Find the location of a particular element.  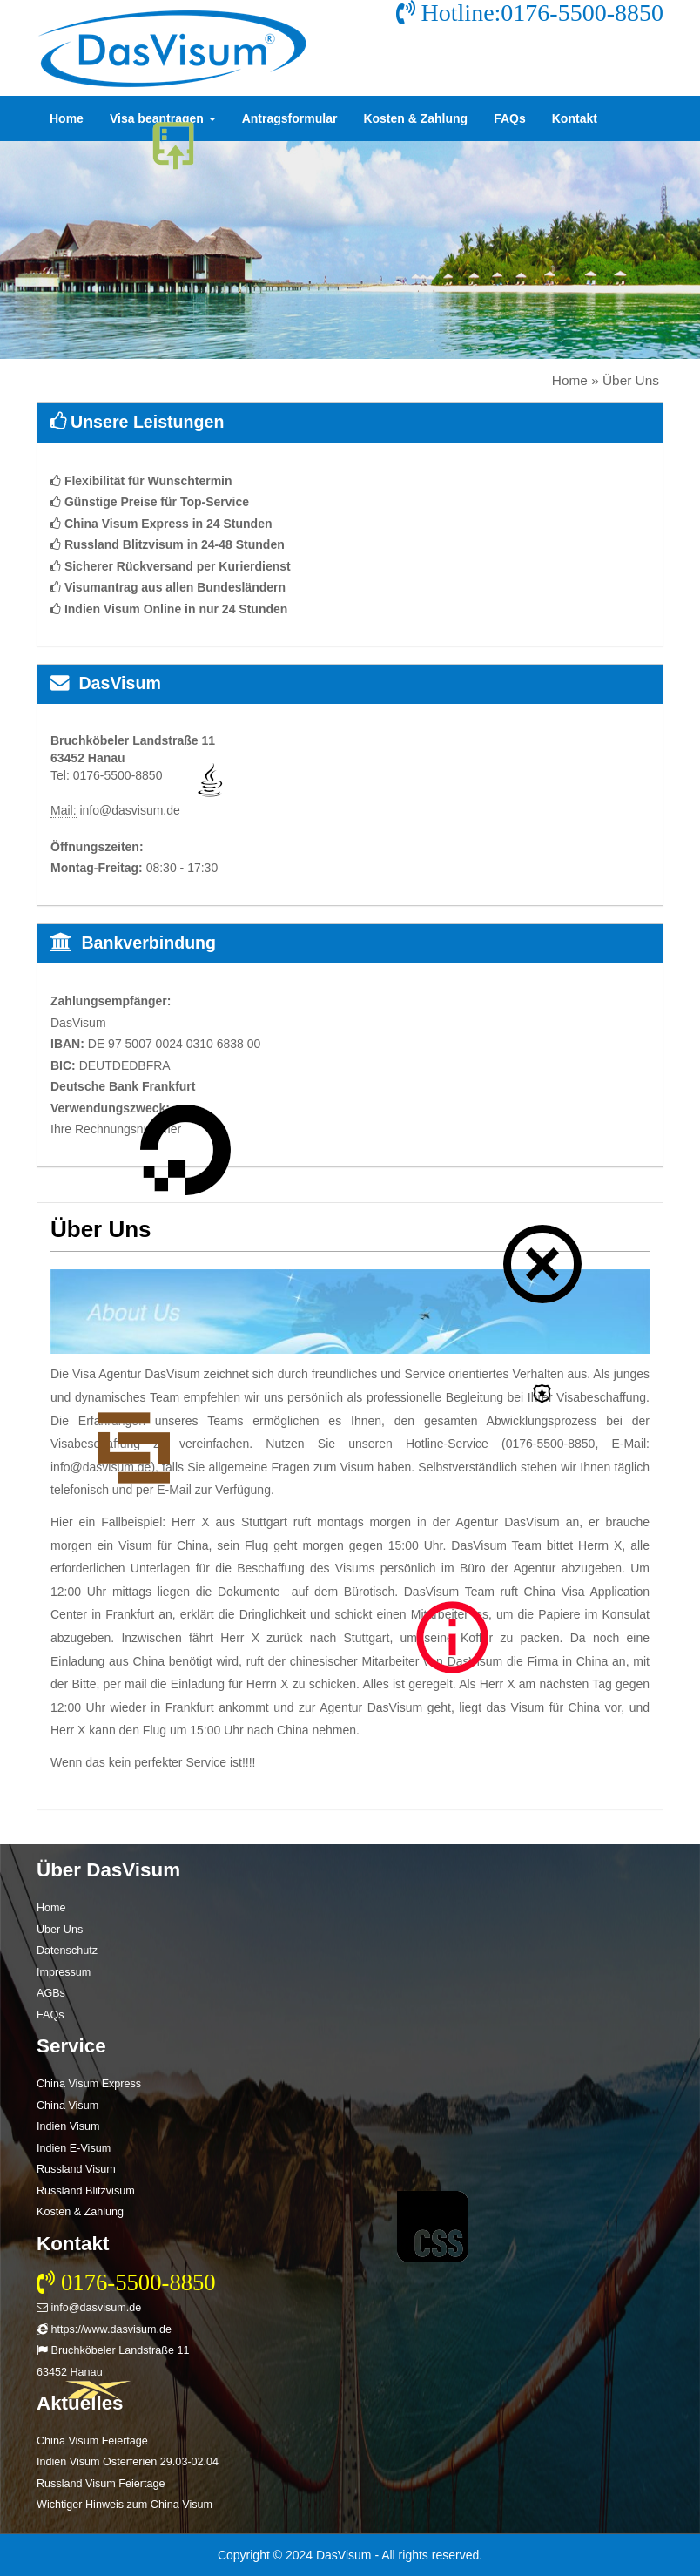

indicates law enforcement or official authority is located at coordinates (542, 1393).